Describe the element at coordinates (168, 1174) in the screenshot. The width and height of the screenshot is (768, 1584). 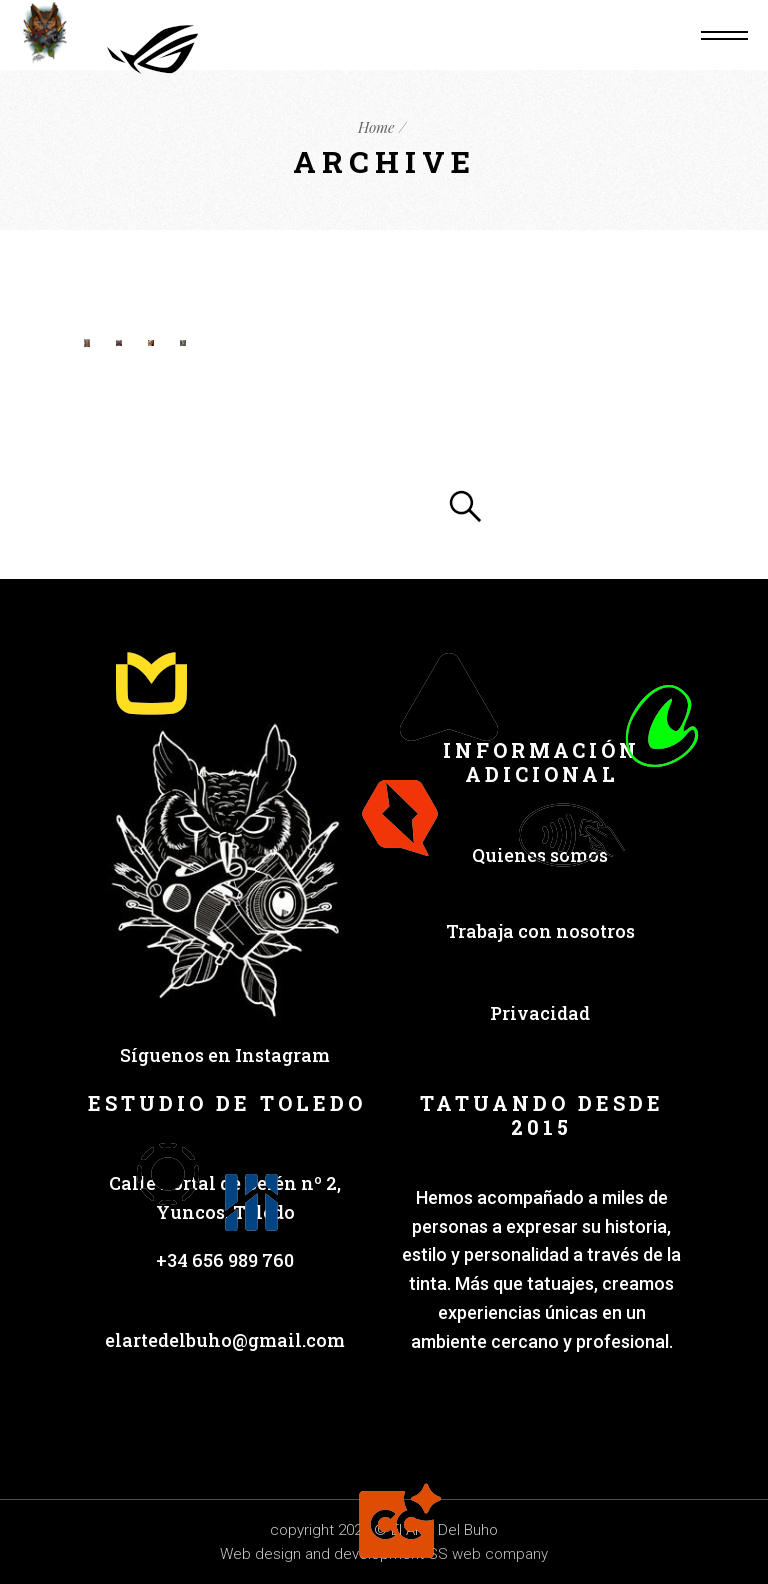
I see `open localsend app for local file sharing` at that location.